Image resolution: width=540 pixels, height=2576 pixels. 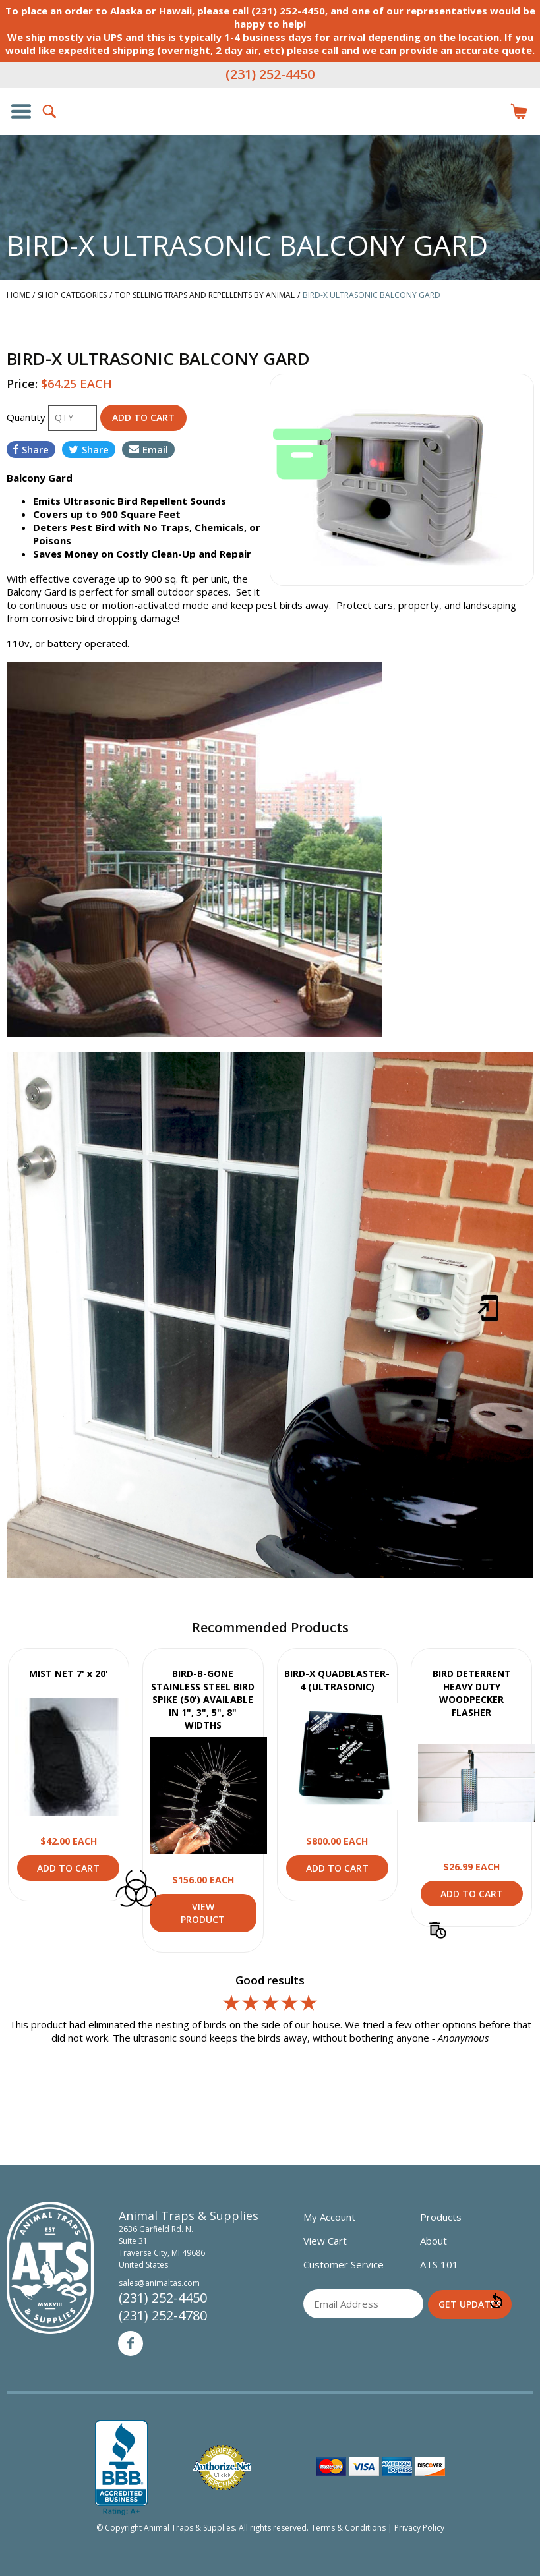 I want to click on indicates hazardous or dangerous content, so click(x=136, y=1889).